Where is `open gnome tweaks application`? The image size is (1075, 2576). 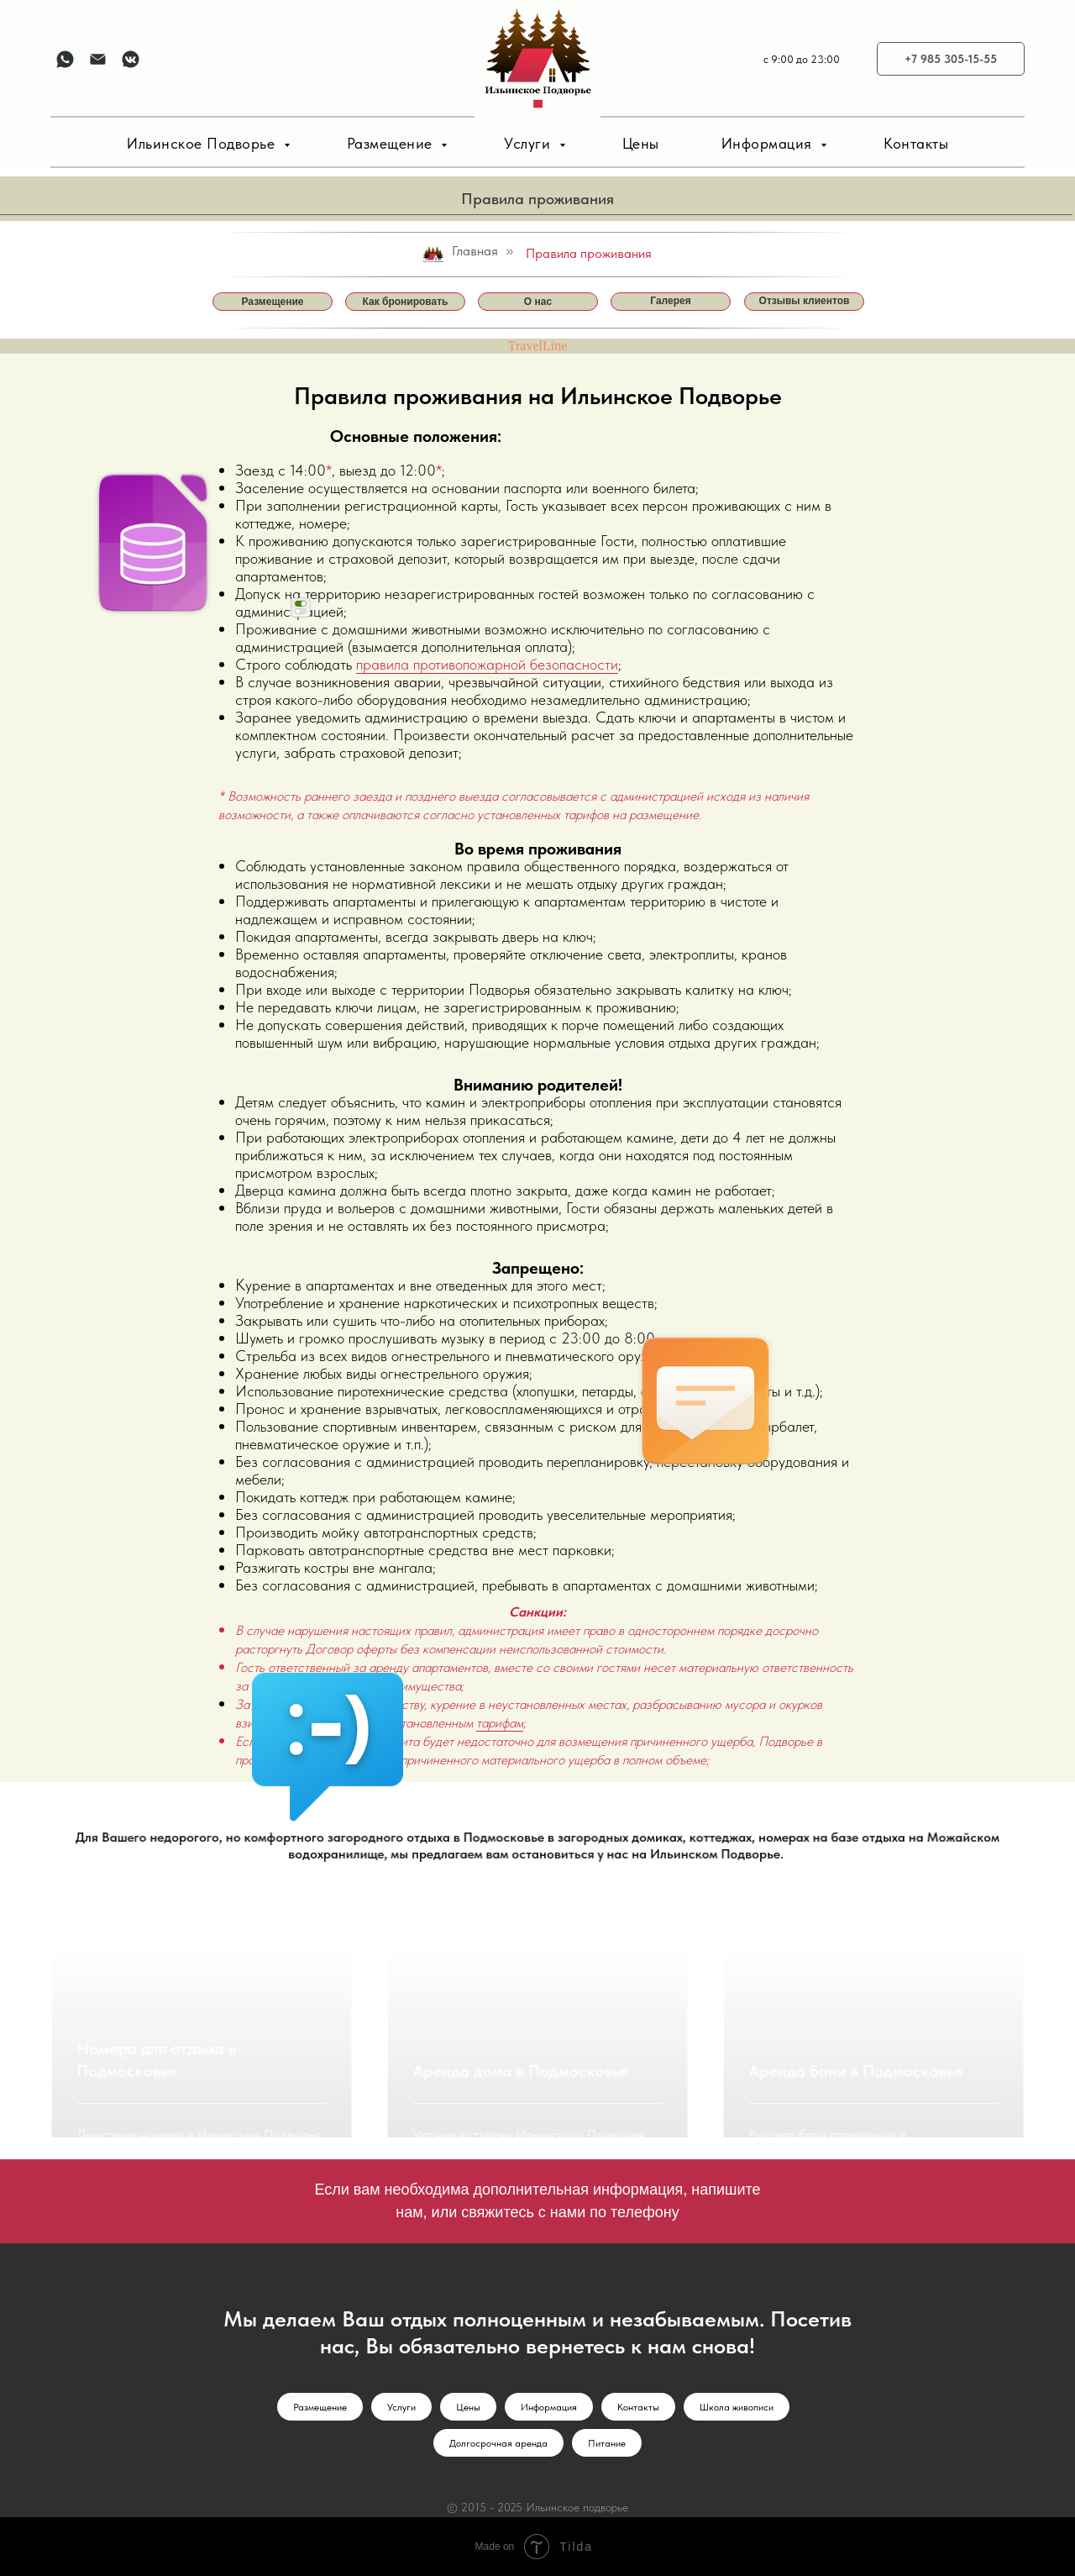
open gnome tweaks application is located at coordinates (301, 607).